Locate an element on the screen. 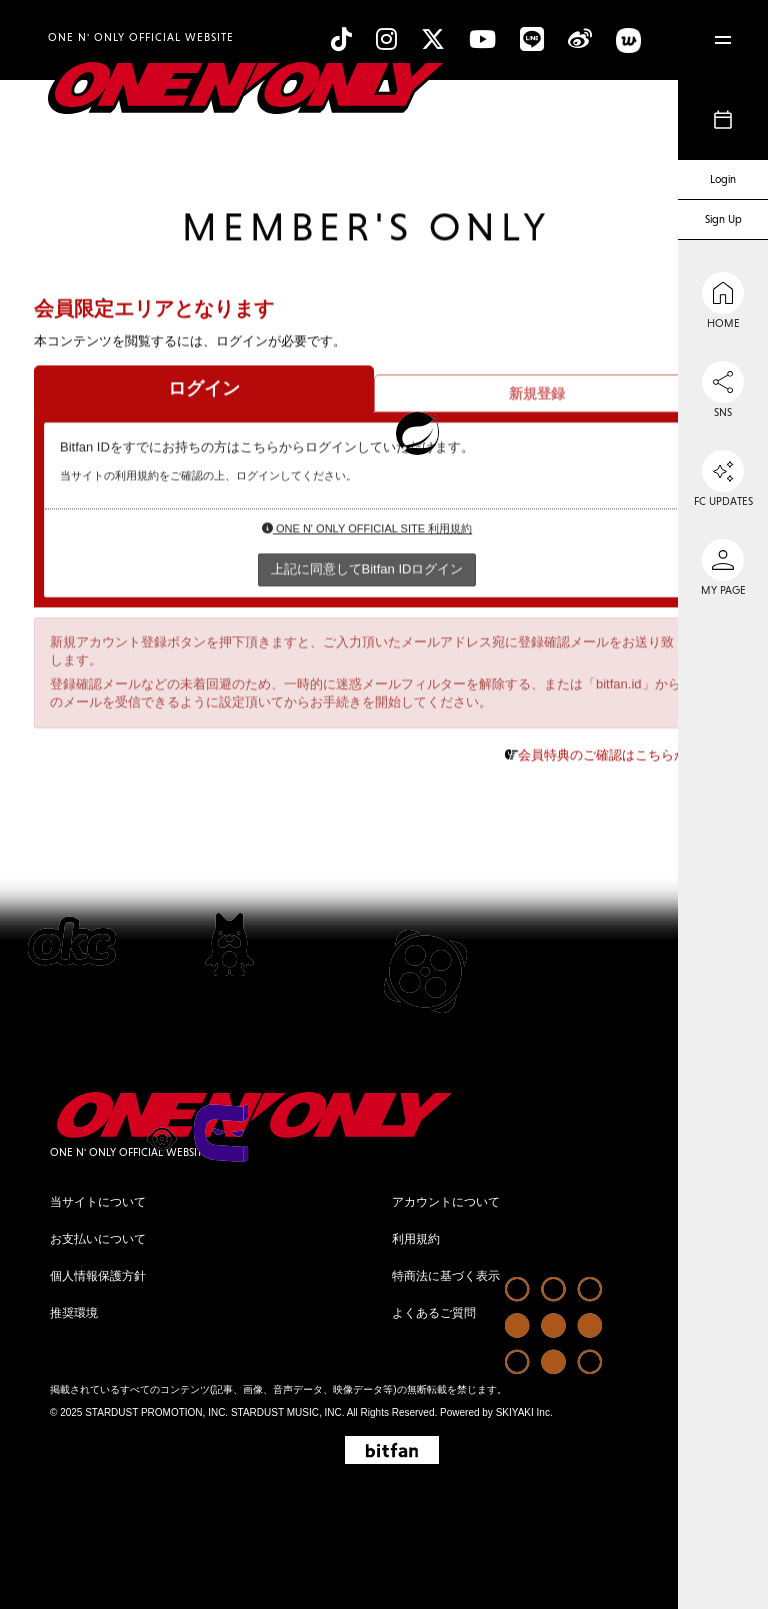  open aparat video sharing app is located at coordinates (425, 971).